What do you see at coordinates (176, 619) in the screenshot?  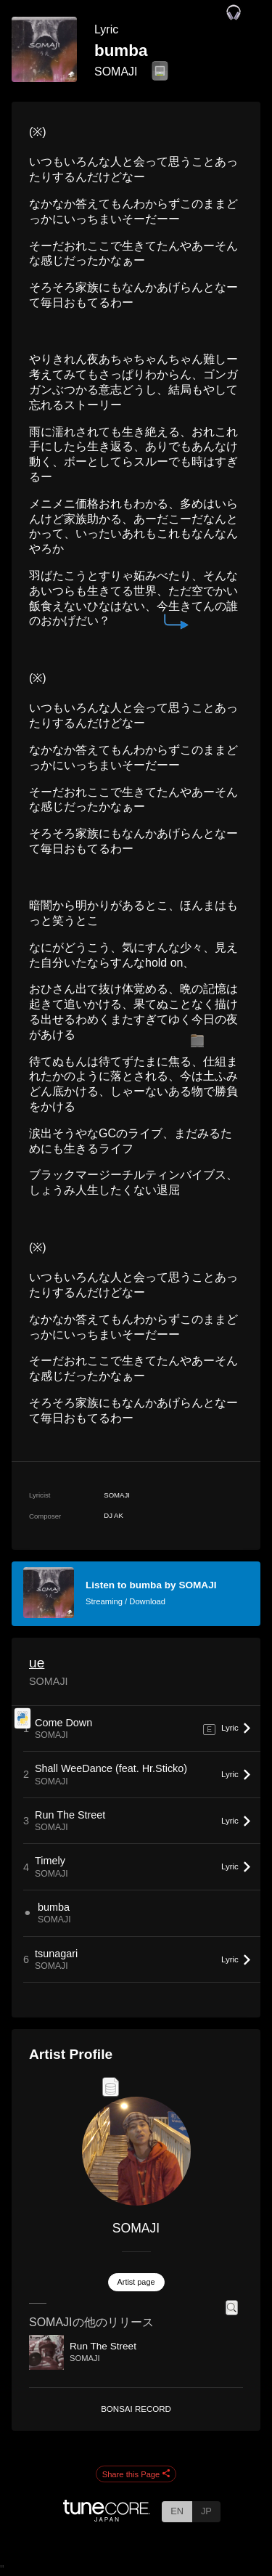 I see `forward this email to another recipient` at bounding box center [176, 619].